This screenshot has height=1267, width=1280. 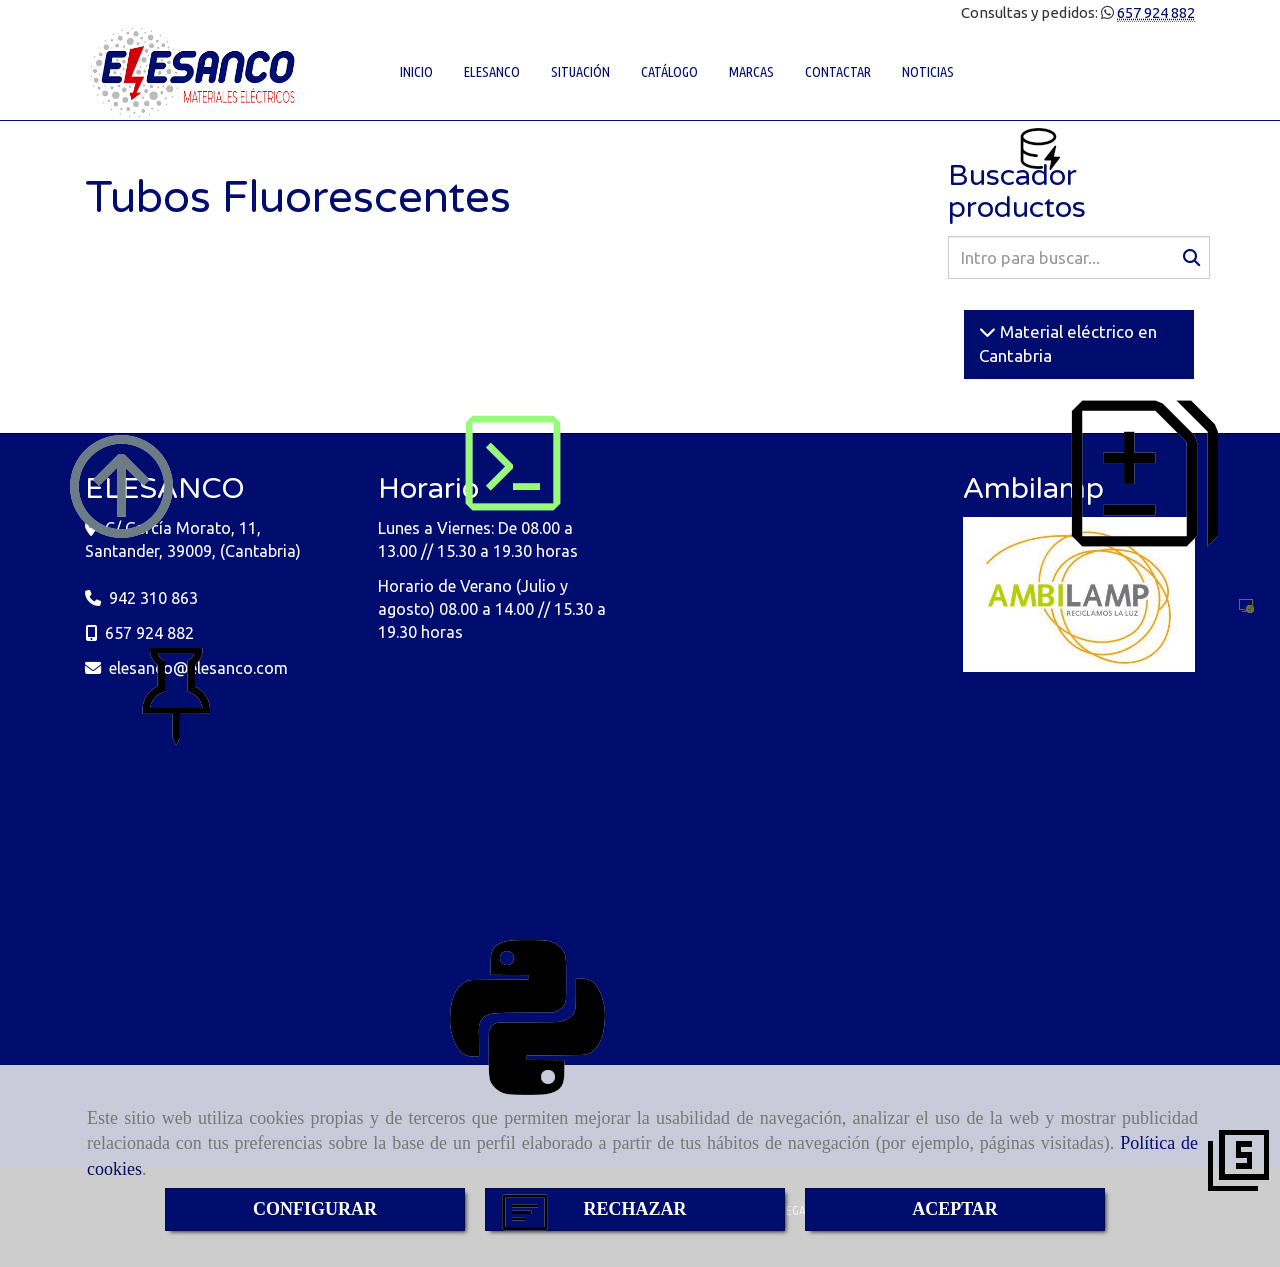 What do you see at coordinates (1134, 473) in the screenshot?
I see `compare multiple files or documents` at bounding box center [1134, 473].